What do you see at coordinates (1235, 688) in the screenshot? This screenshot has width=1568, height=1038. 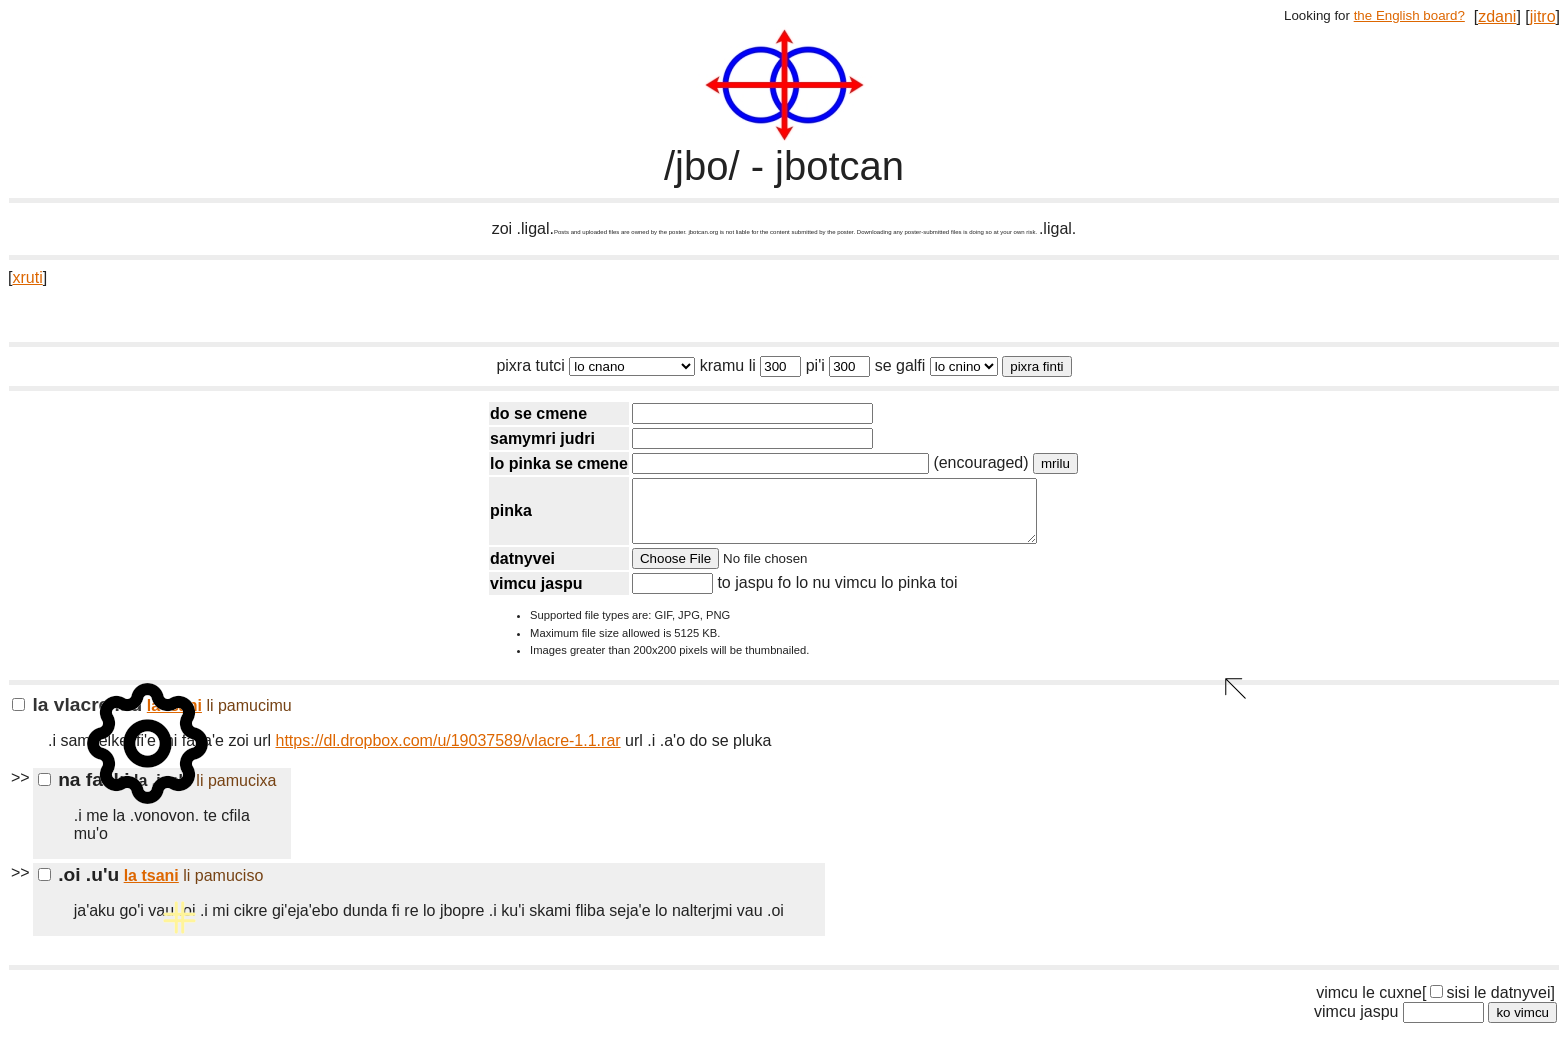 I see `navigate back to previous screen` at bounding box center [1235, 688].